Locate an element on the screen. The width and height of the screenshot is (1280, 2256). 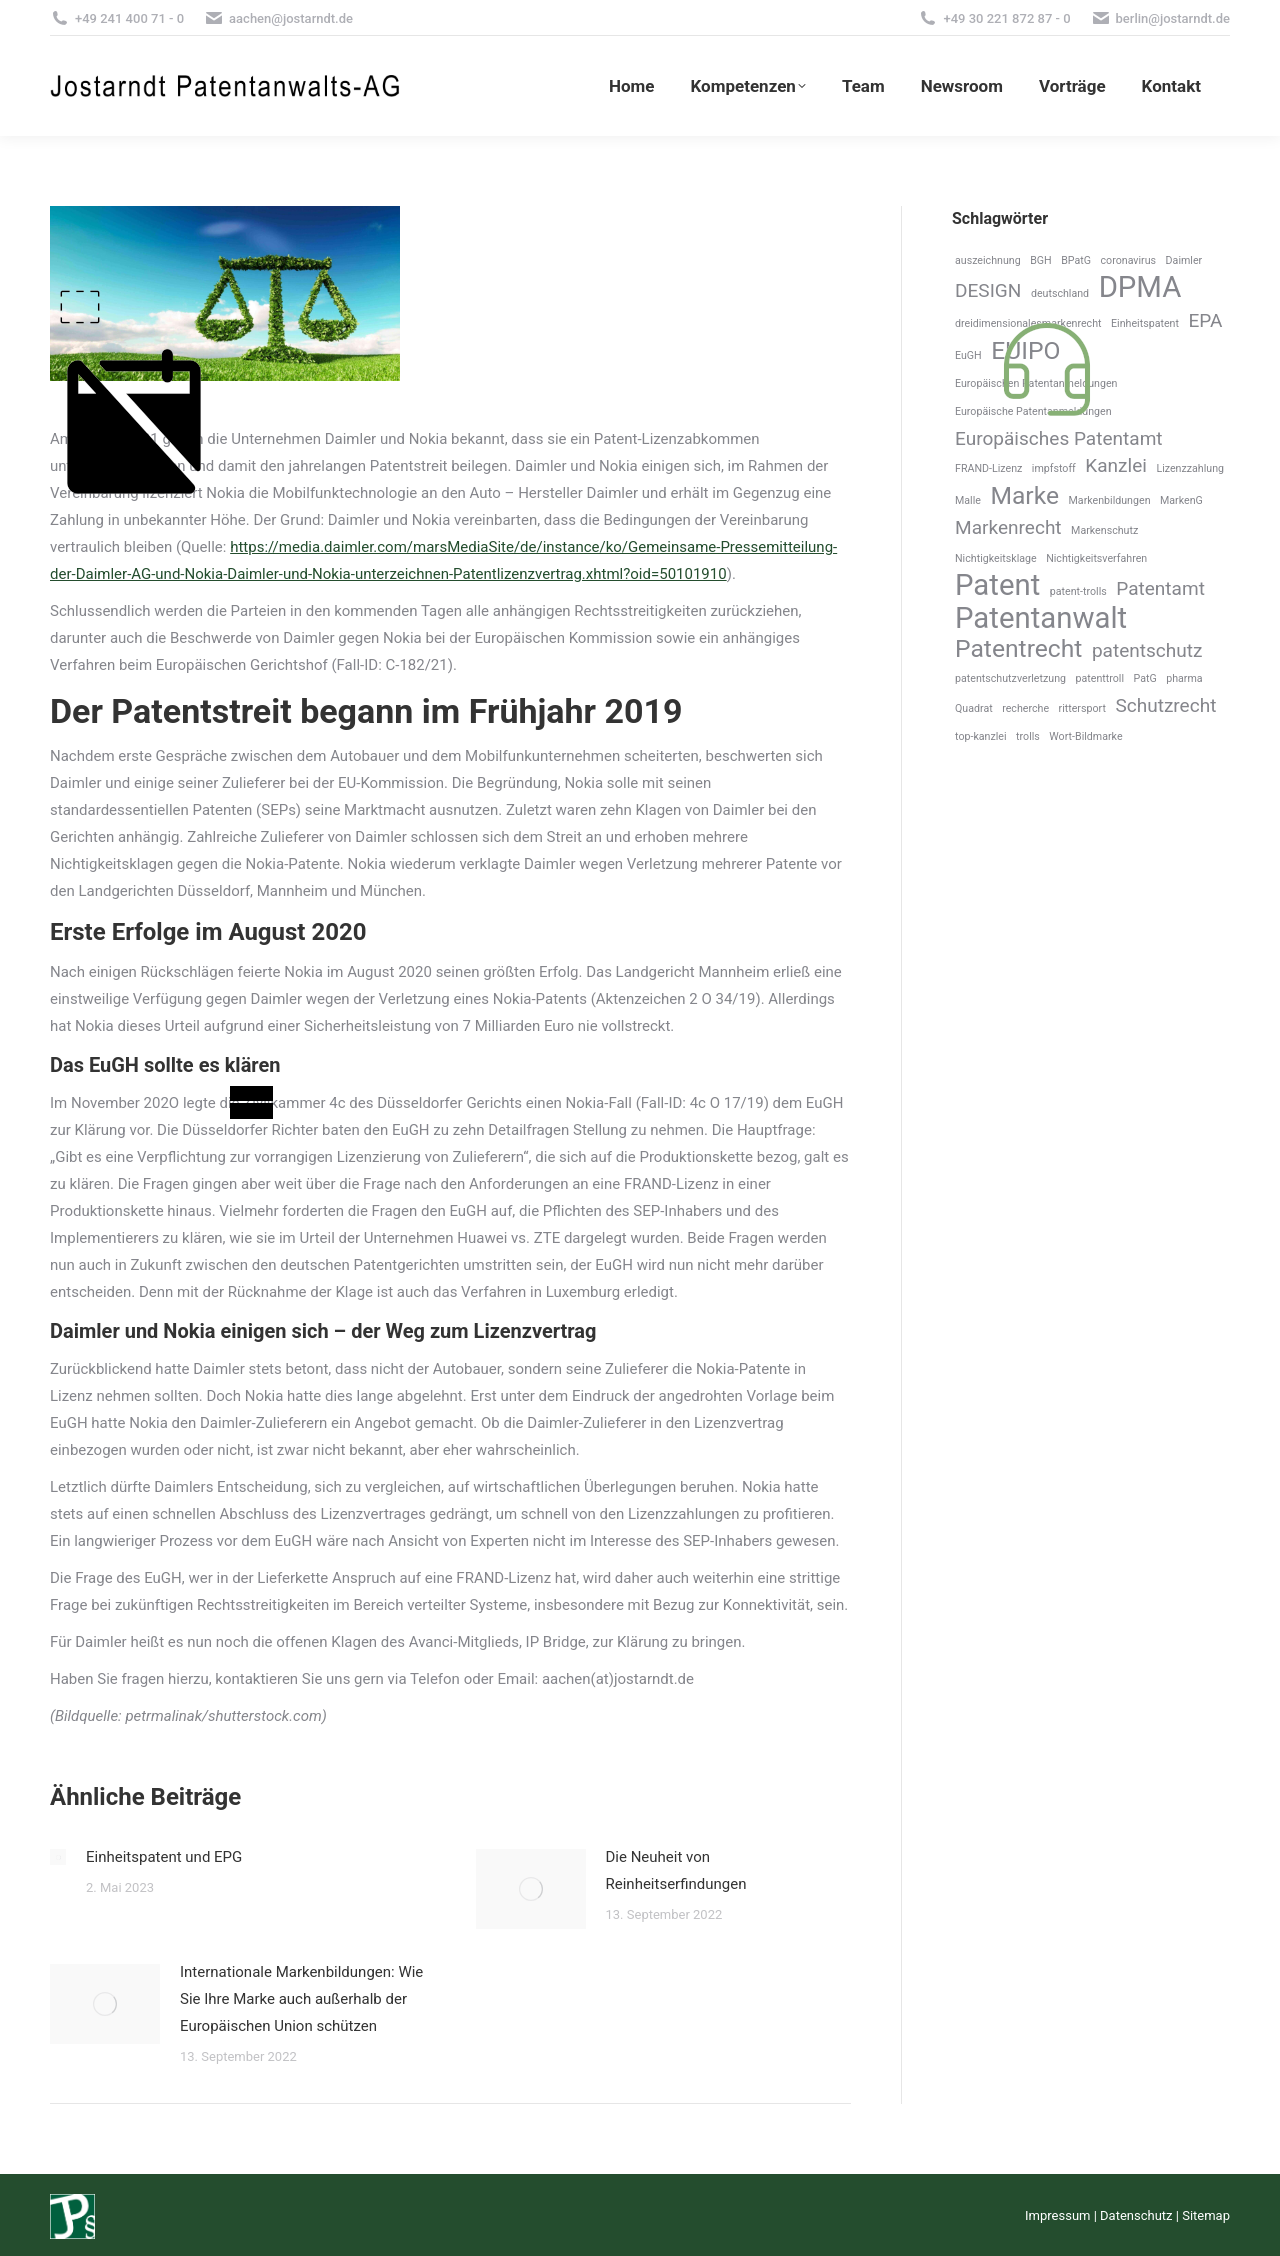
disable or cancel calendar events is located at coordinates (134, 427).